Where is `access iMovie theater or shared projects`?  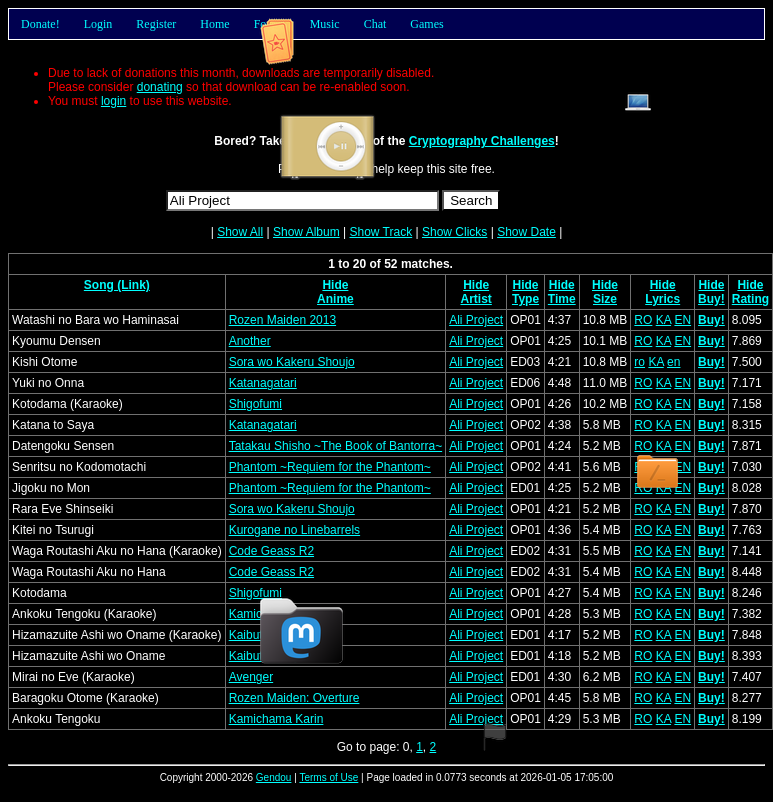
access iMovie theater or shared projects is located at coordinates (279, 42).